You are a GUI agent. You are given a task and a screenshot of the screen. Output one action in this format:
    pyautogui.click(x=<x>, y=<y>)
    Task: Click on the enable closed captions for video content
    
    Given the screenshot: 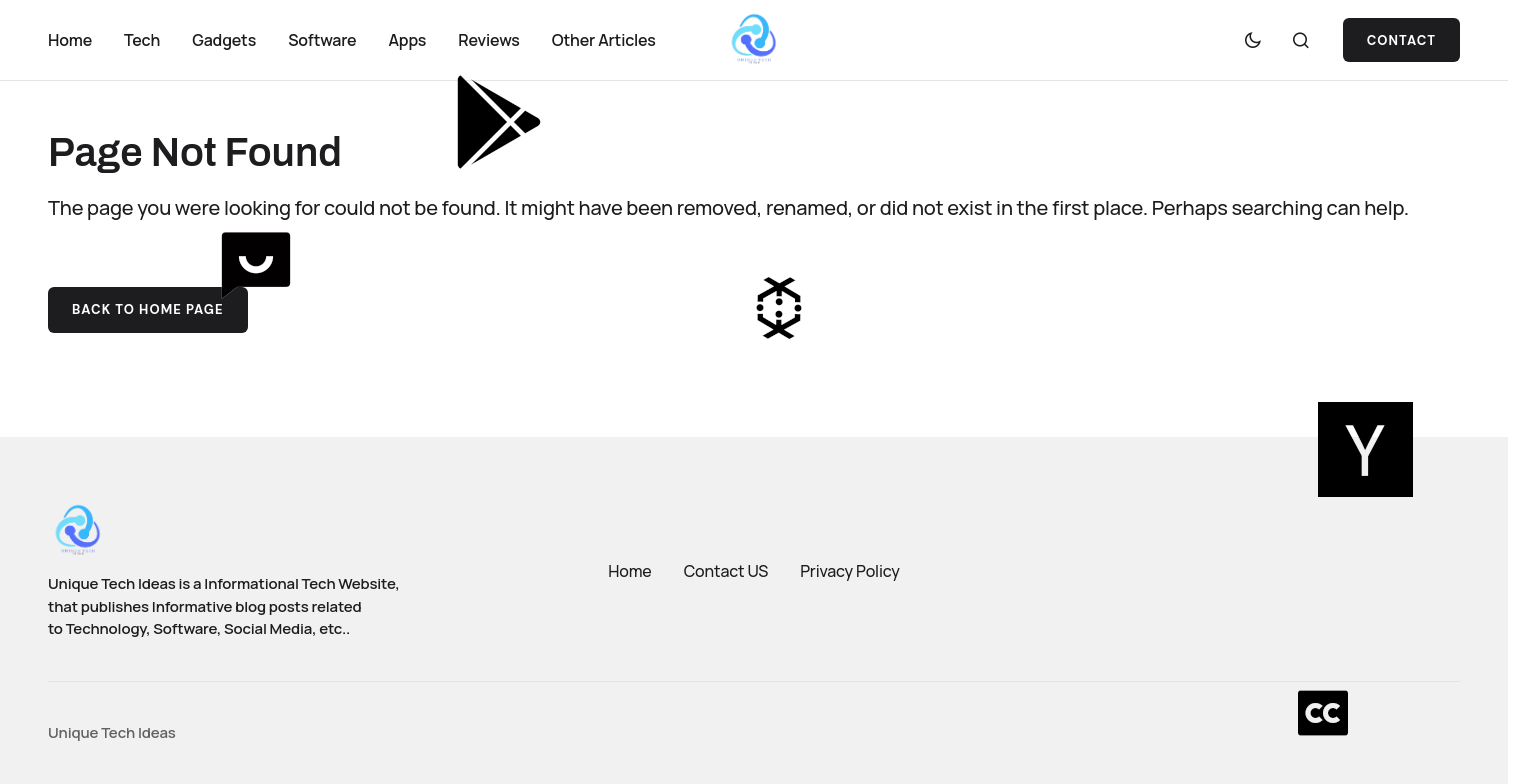 What is the action you would take?
    pyautogui.click(x=1323, y=713)
    